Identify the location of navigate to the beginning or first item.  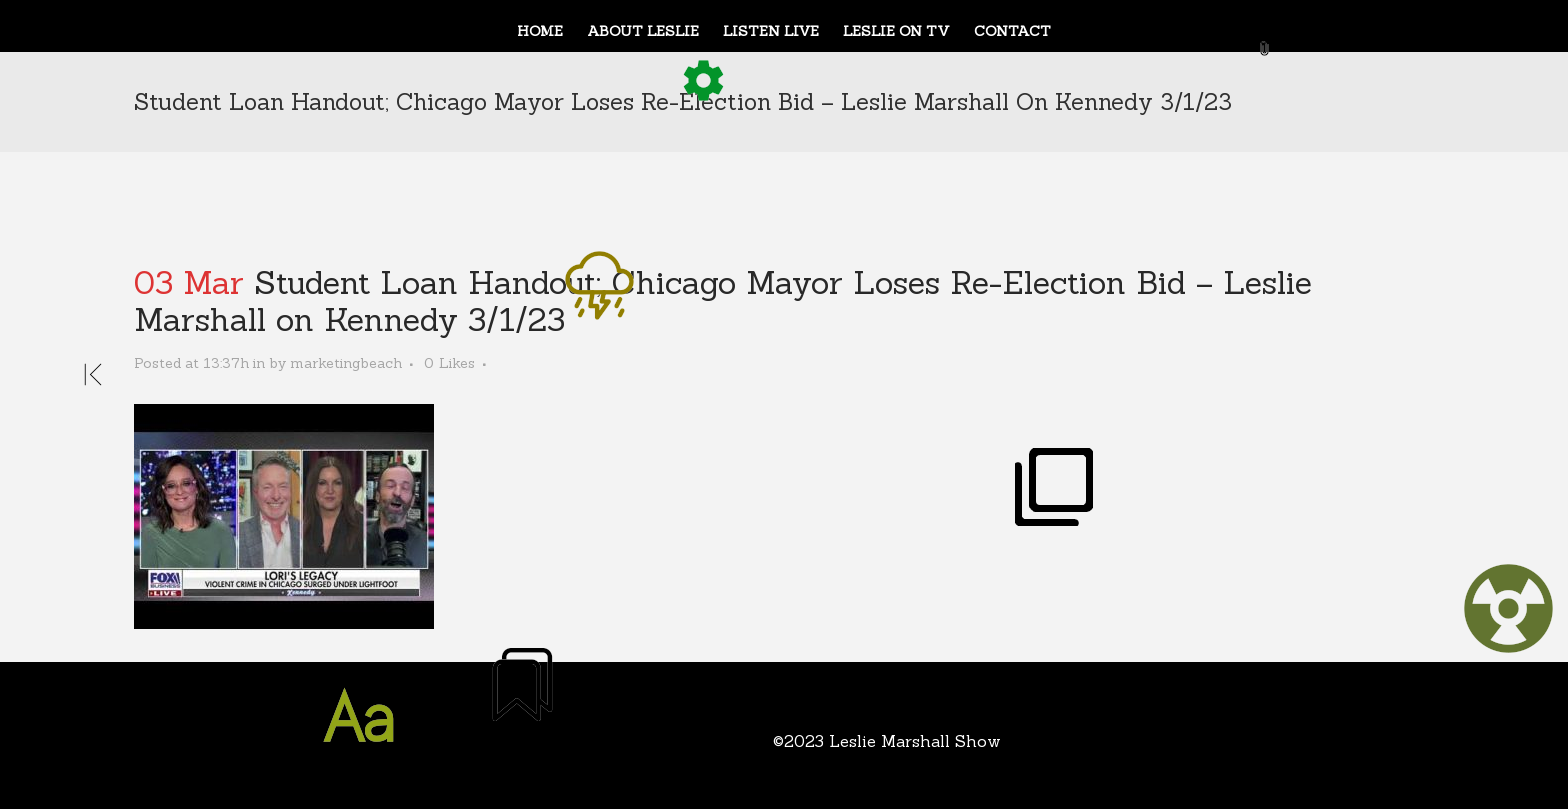
(92, 374).